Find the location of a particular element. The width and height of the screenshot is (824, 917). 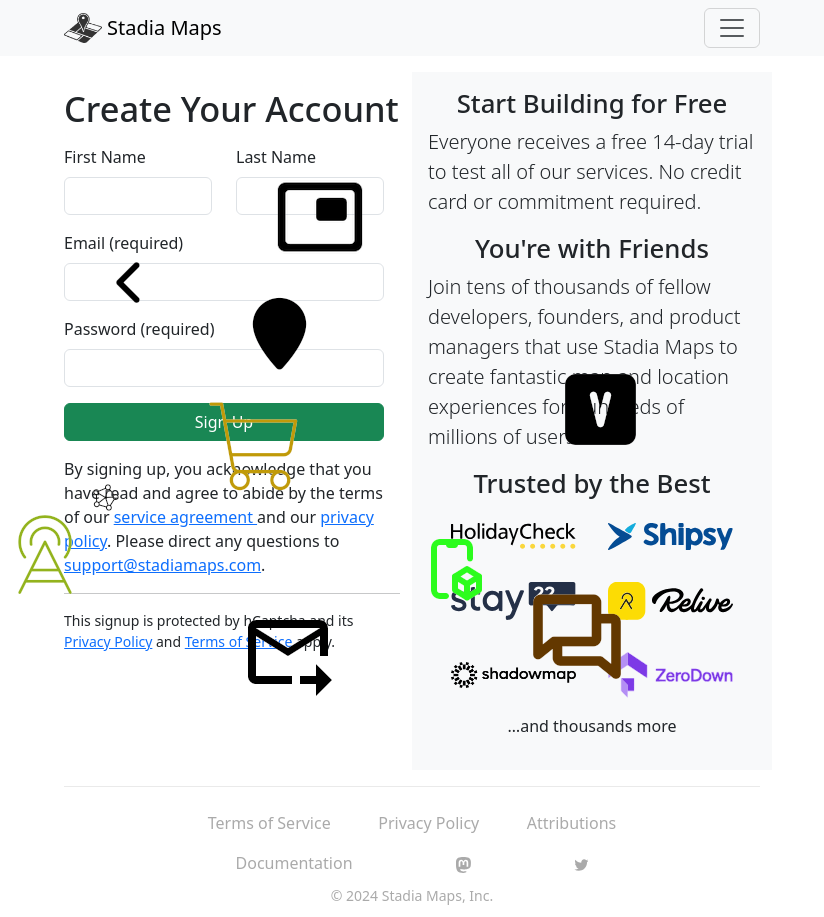

view or set a location on the map is located at coordinates (279, 333).